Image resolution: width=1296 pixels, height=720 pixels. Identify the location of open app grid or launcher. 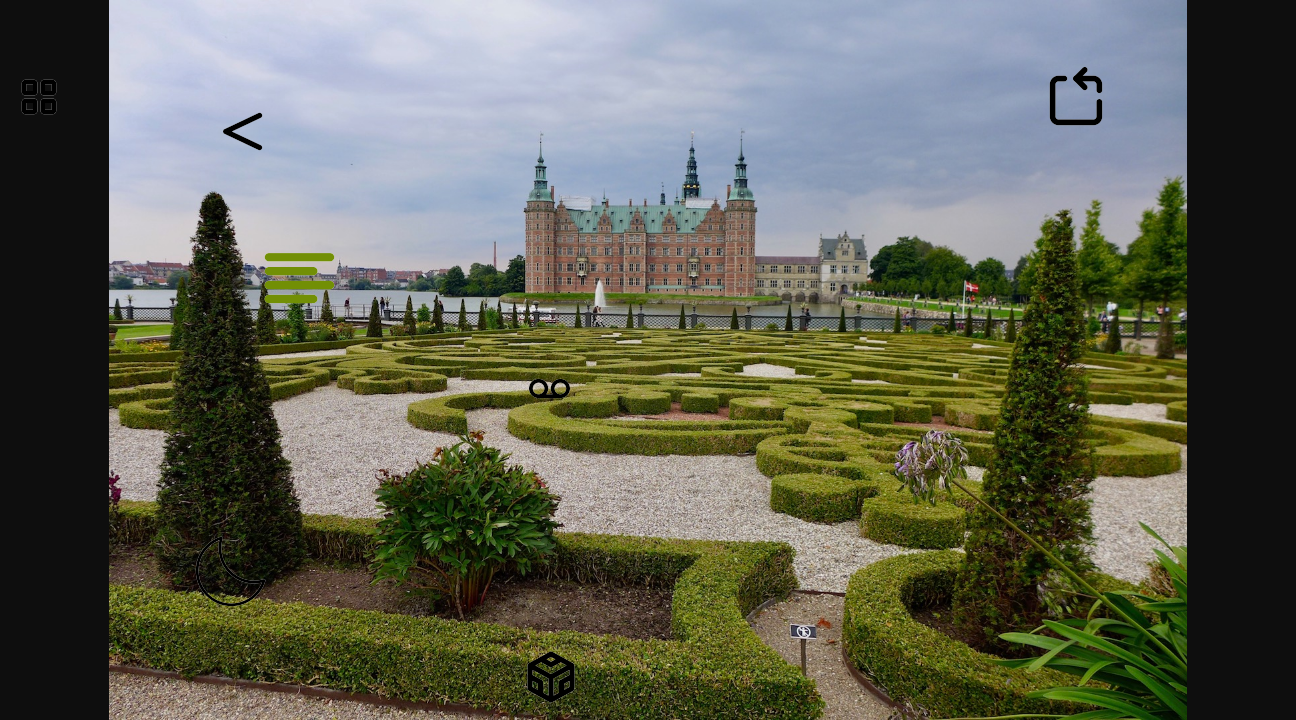
(39, 97).